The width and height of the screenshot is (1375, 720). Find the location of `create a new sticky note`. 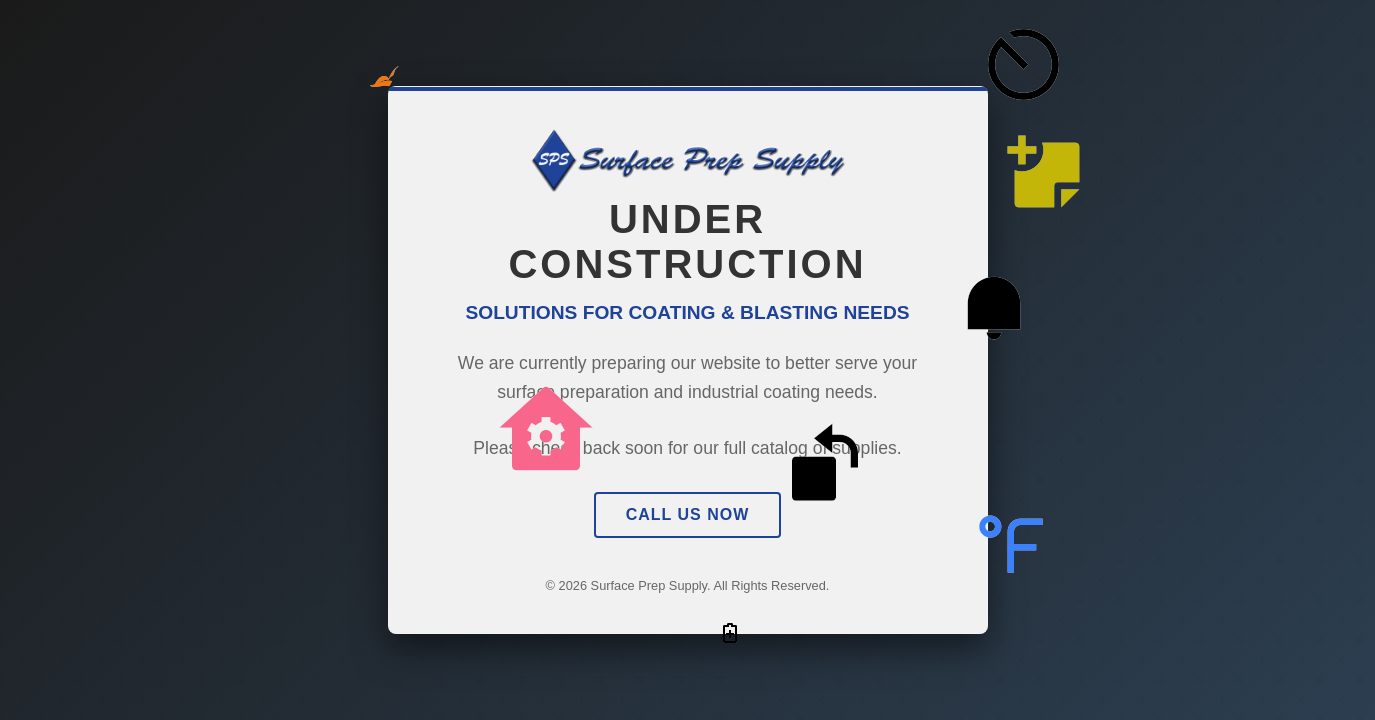

create a new sticky note is located at coordinates (1047, 175).